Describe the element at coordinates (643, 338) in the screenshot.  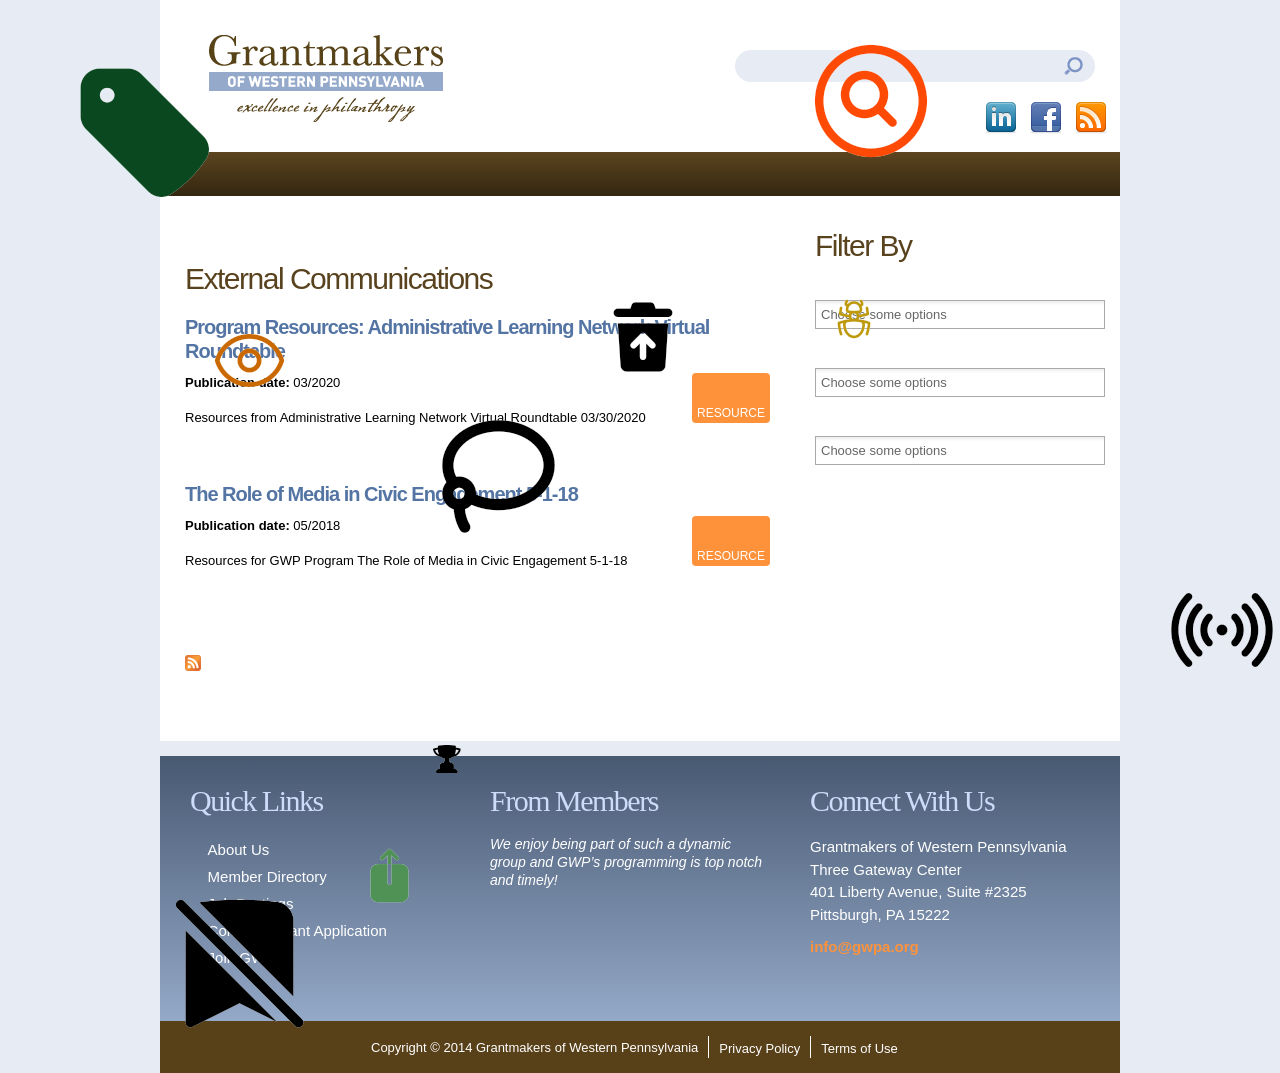
I see `restore a deleted item from trash` at that location.